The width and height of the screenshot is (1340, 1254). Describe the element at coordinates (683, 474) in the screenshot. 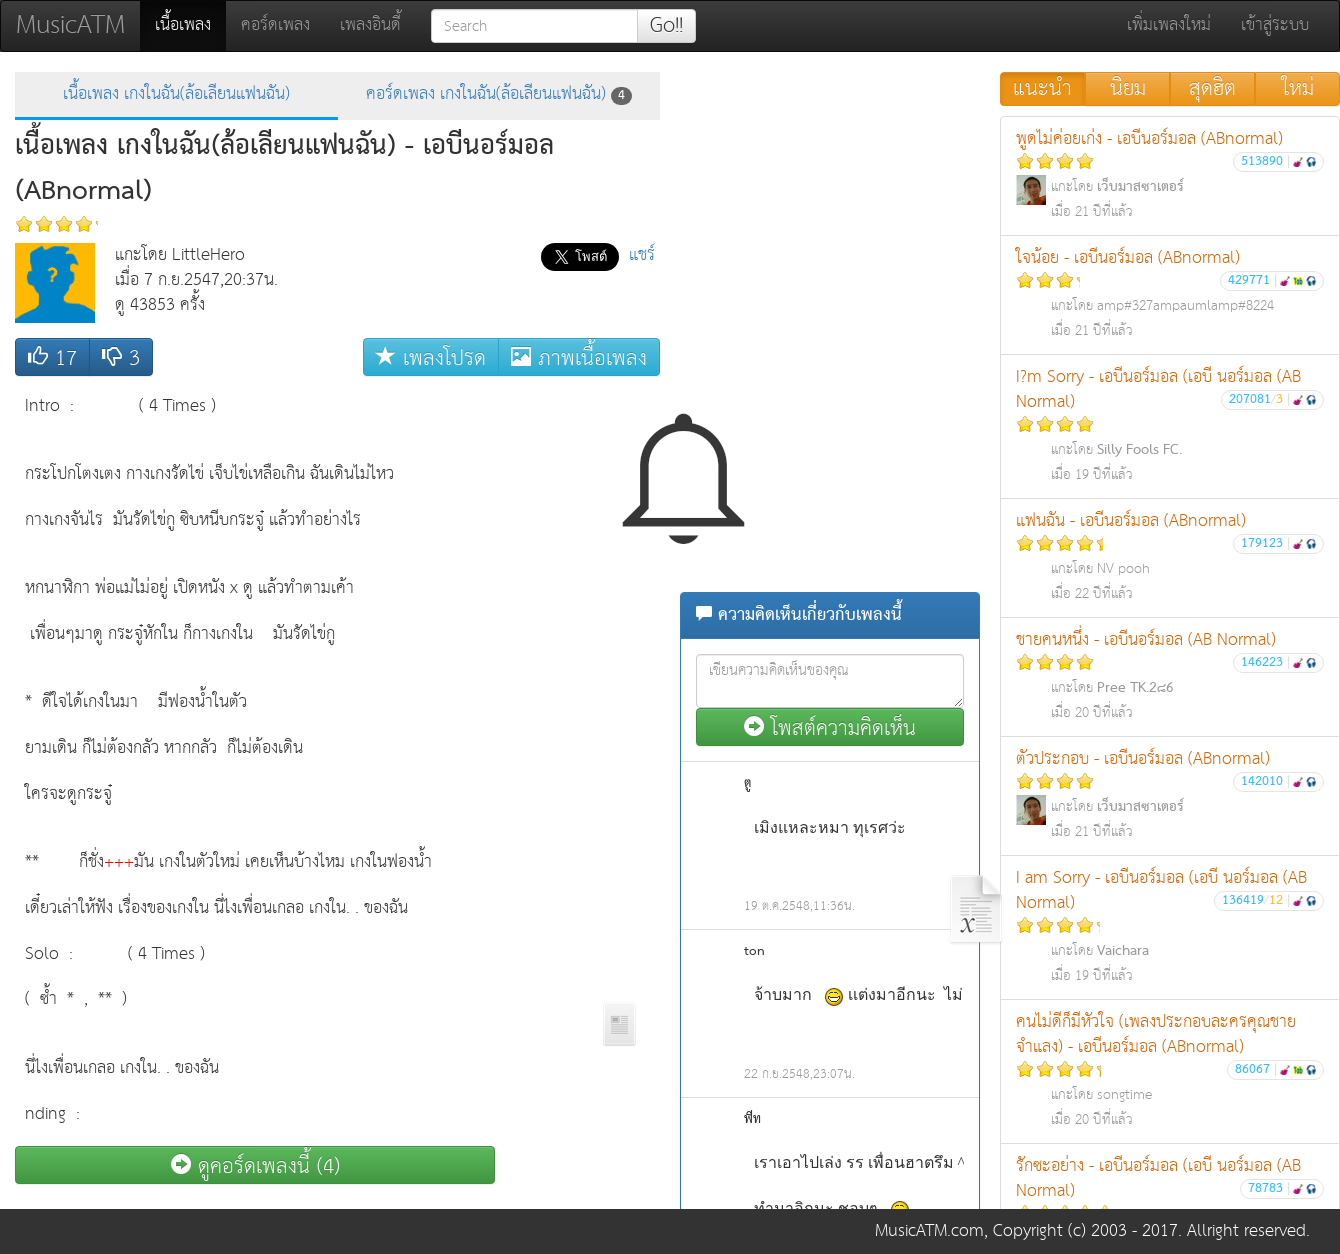

I see `access notification settings` at that location.